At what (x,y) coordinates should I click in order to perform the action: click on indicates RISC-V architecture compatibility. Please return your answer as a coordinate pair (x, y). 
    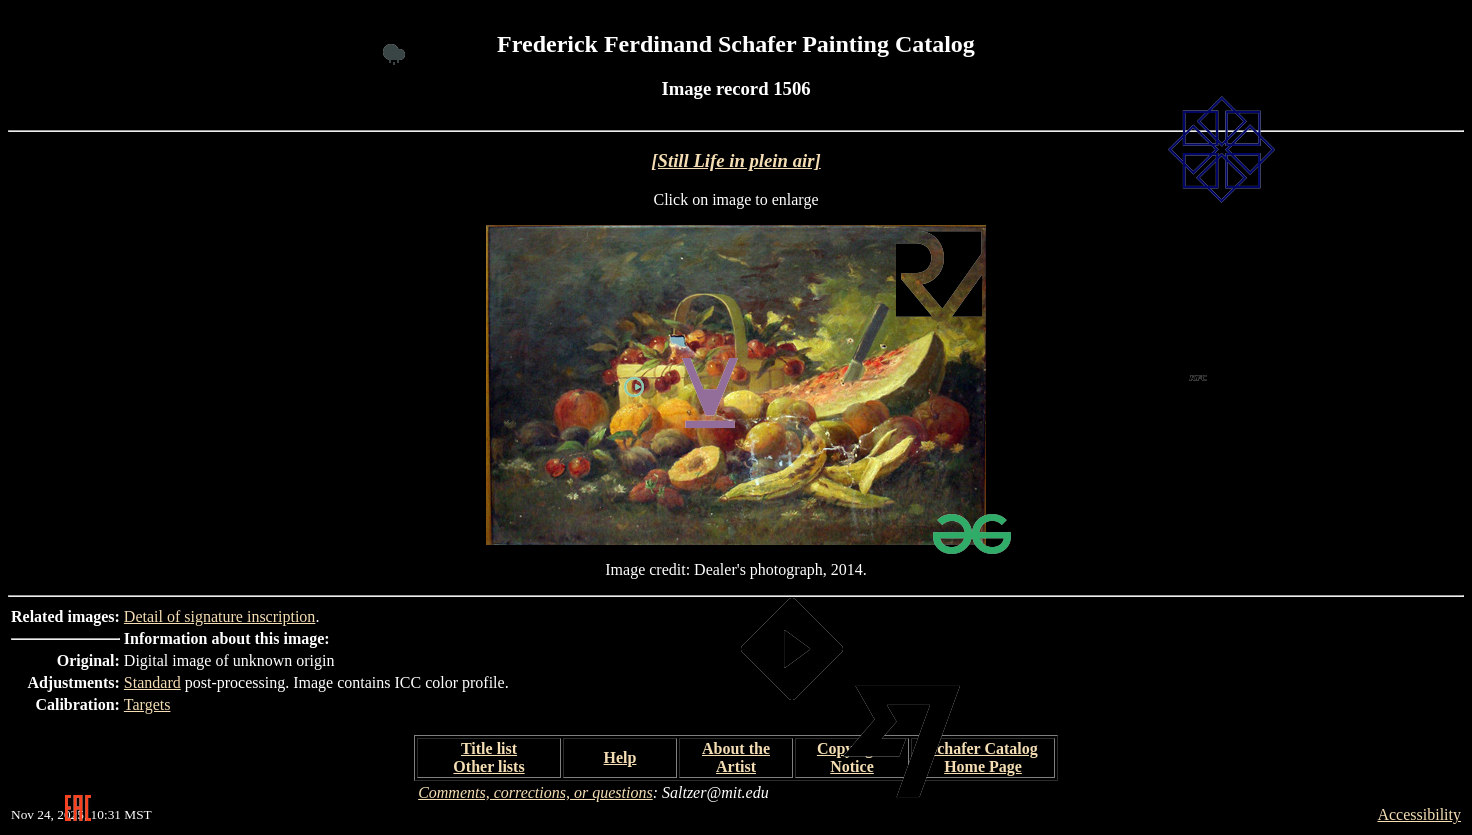
    Looking at the image, I should click on (939, 274).